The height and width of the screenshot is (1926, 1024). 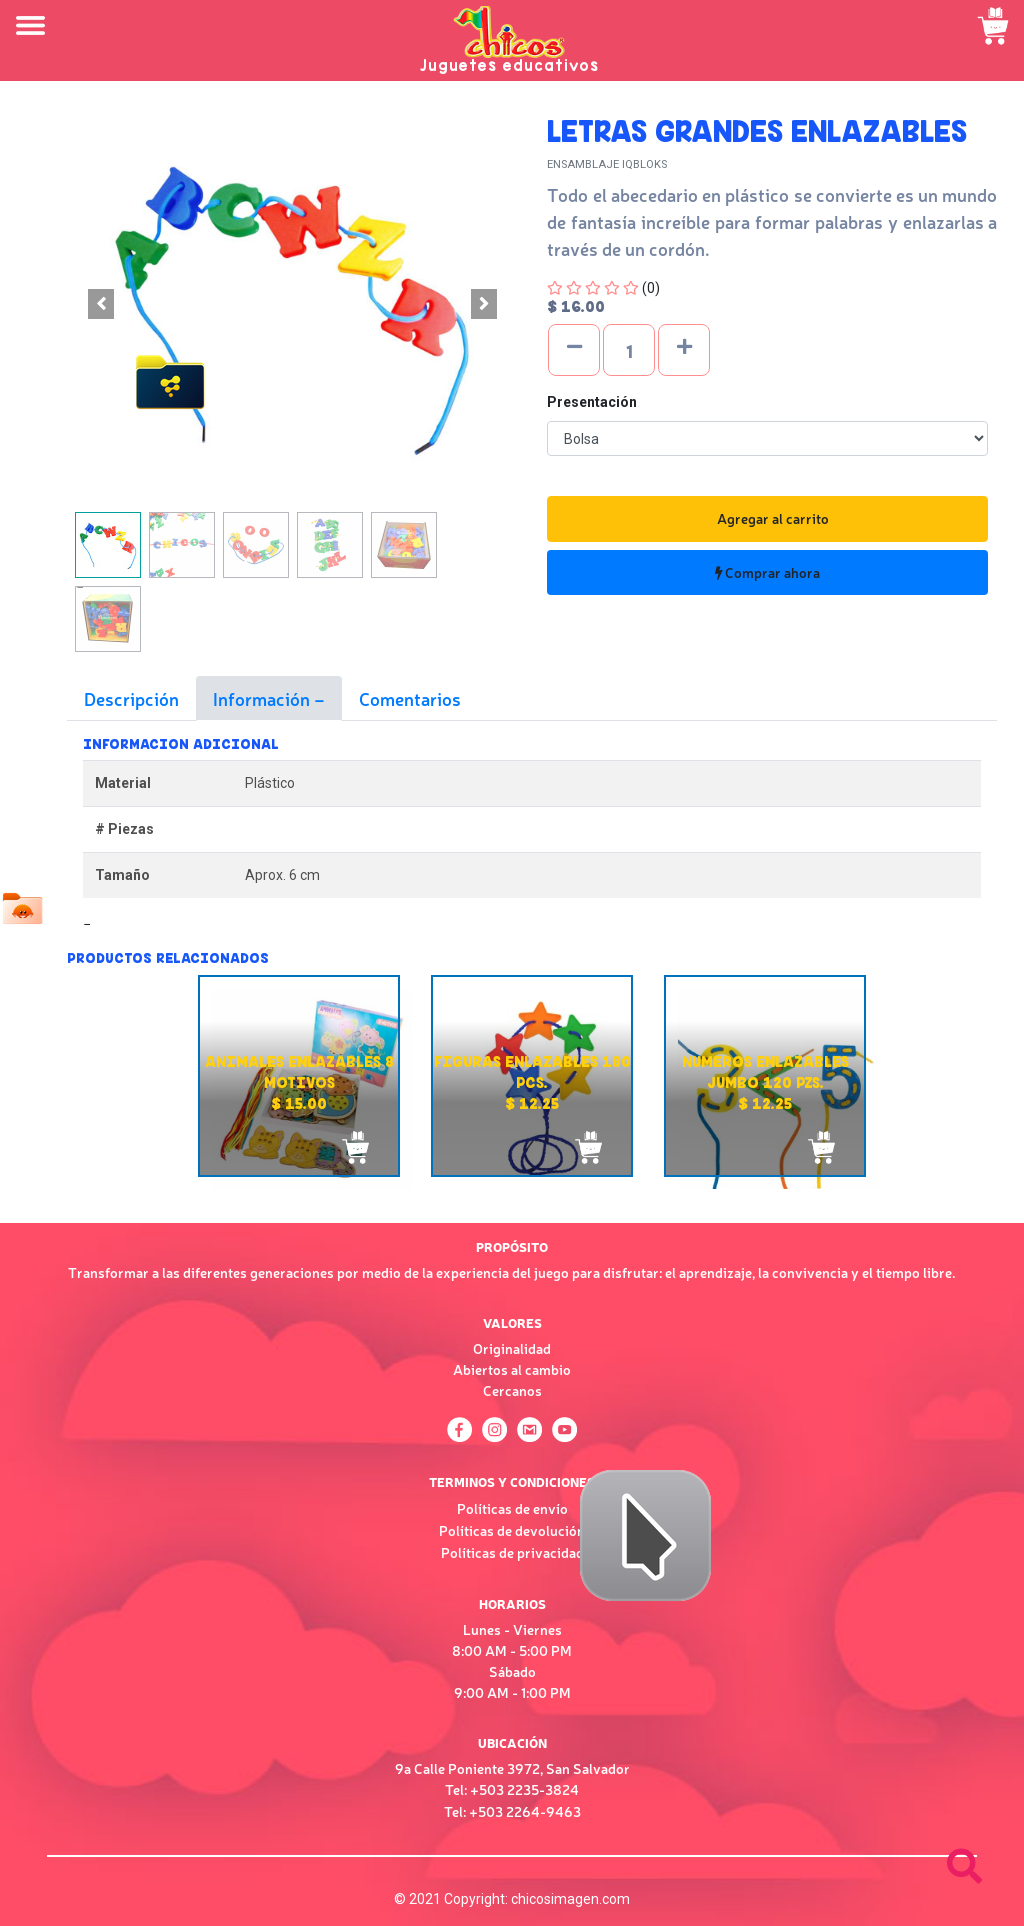 I want to click on open blackmagic fusion project files folder, so click(x=170, y=384).